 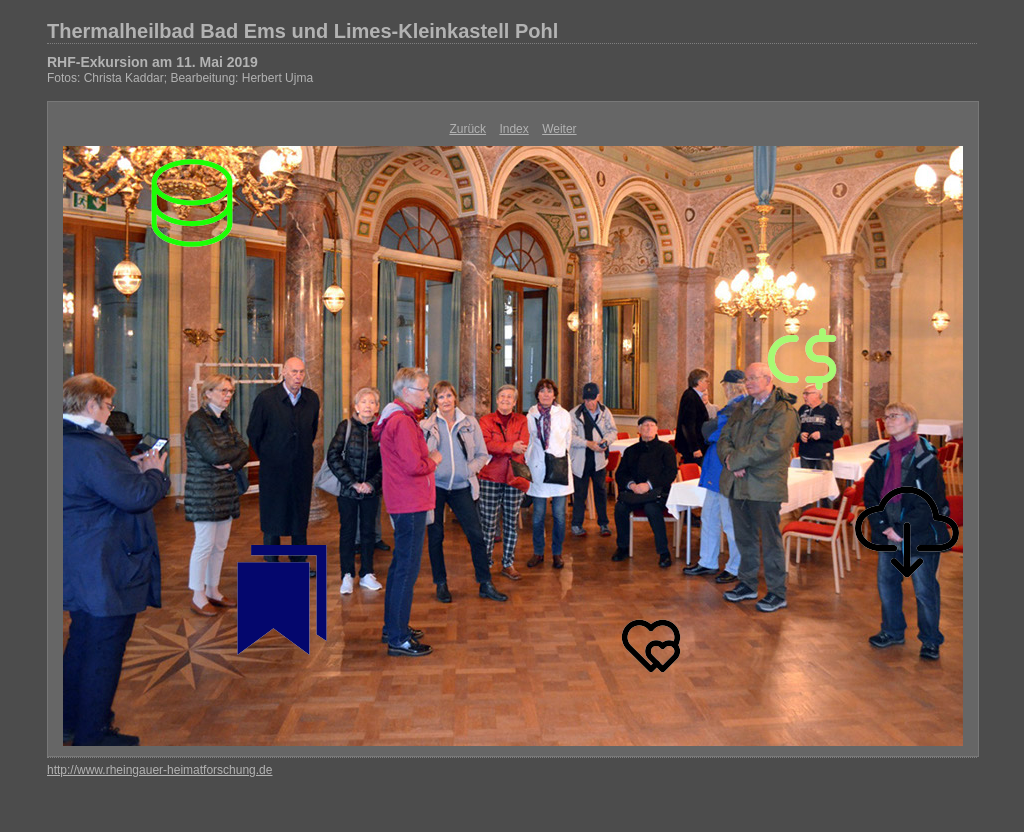 I want to click on view your saved bookmarks, so click(x=282, y=600).